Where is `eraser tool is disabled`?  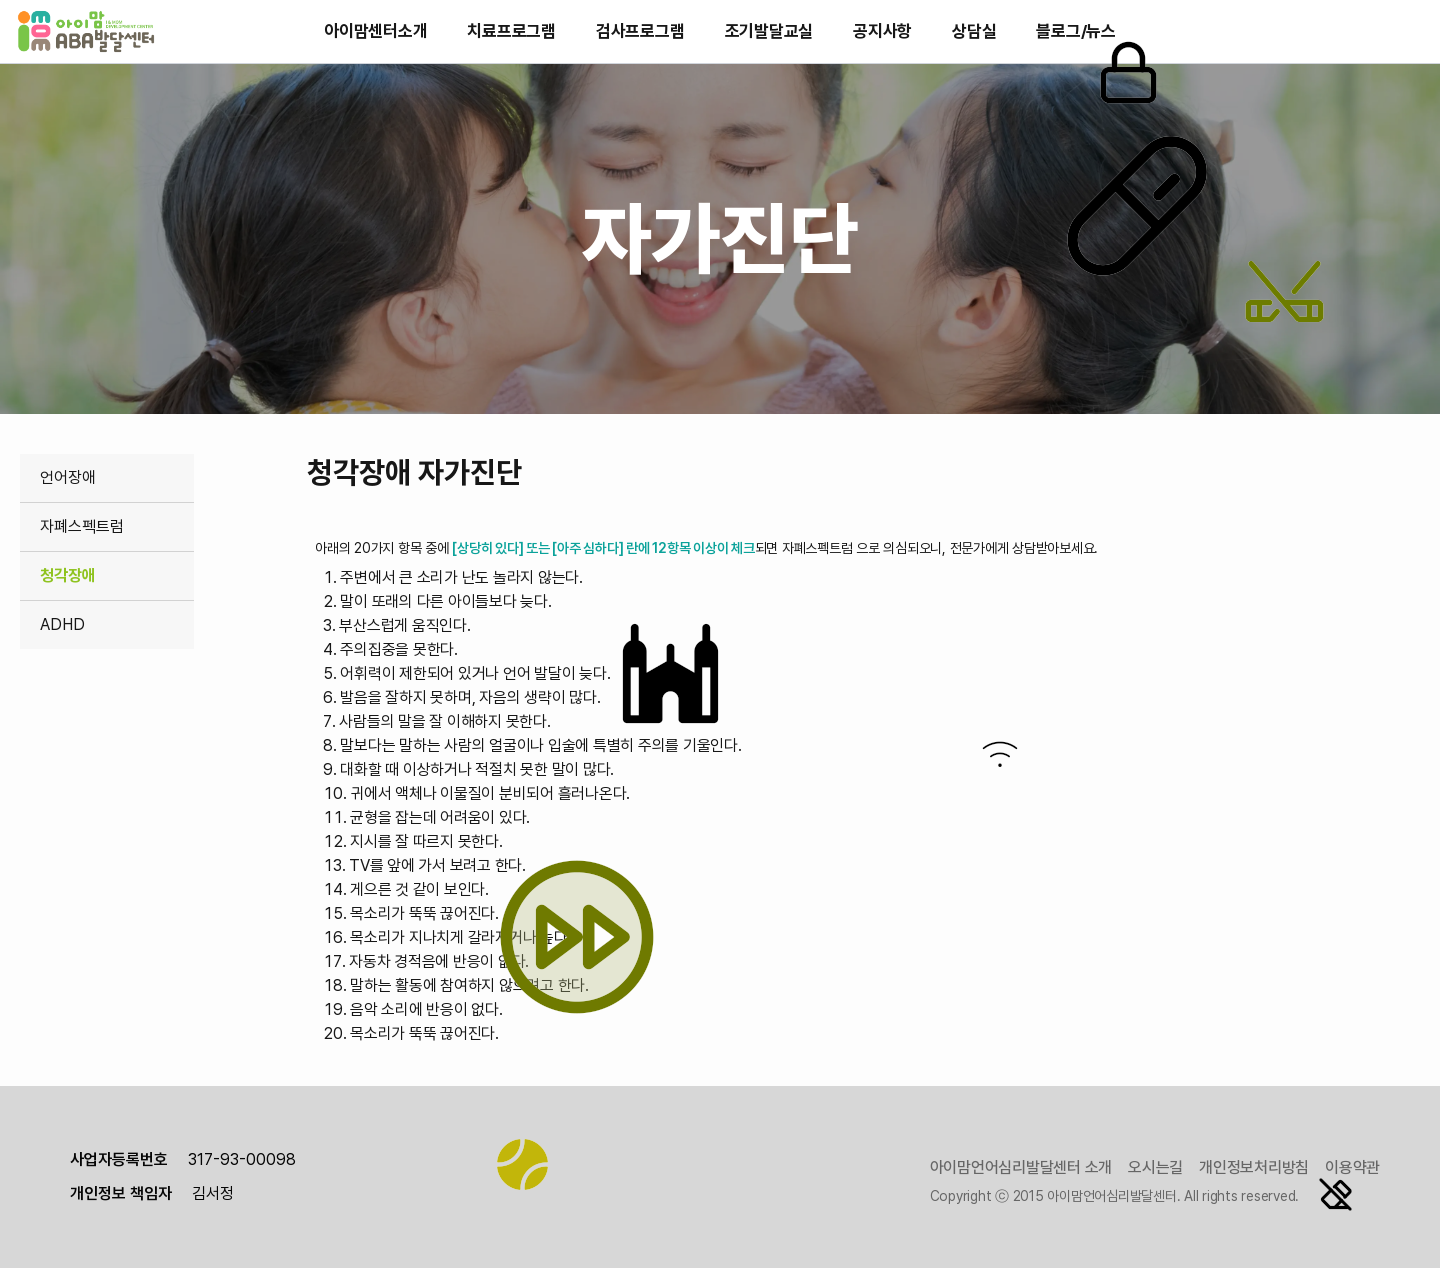
eraser tool is disabled is located at coordinates (1335, 1194).